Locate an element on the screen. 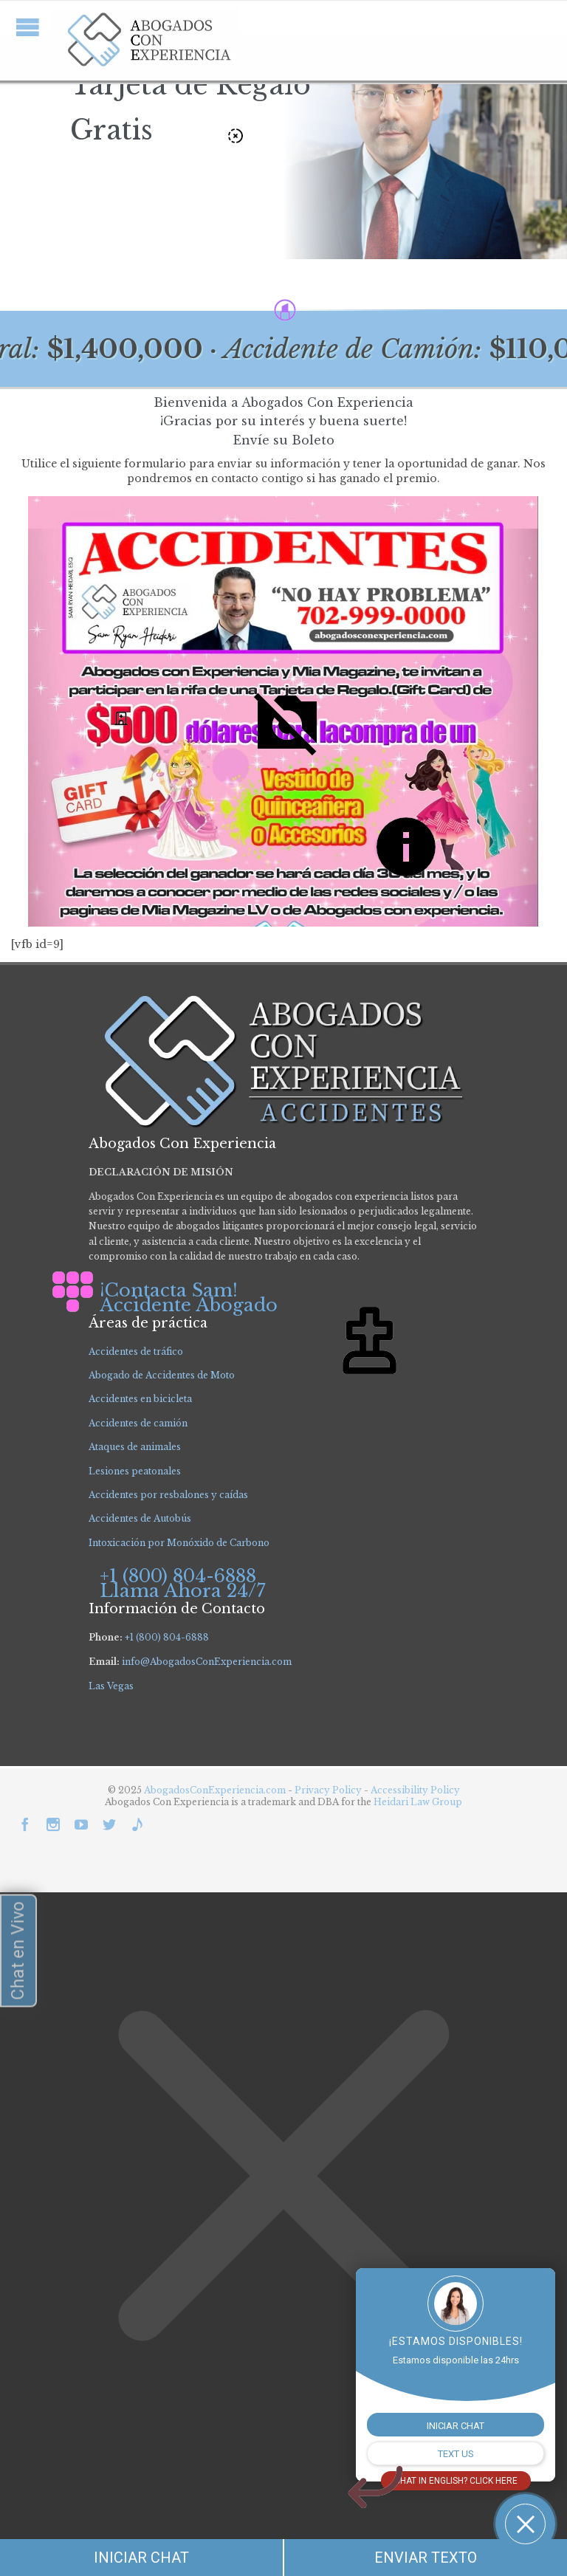 This screenshot has width=567, height=2576. cancel or stop a process in progress is located at coordinates (236, 136).